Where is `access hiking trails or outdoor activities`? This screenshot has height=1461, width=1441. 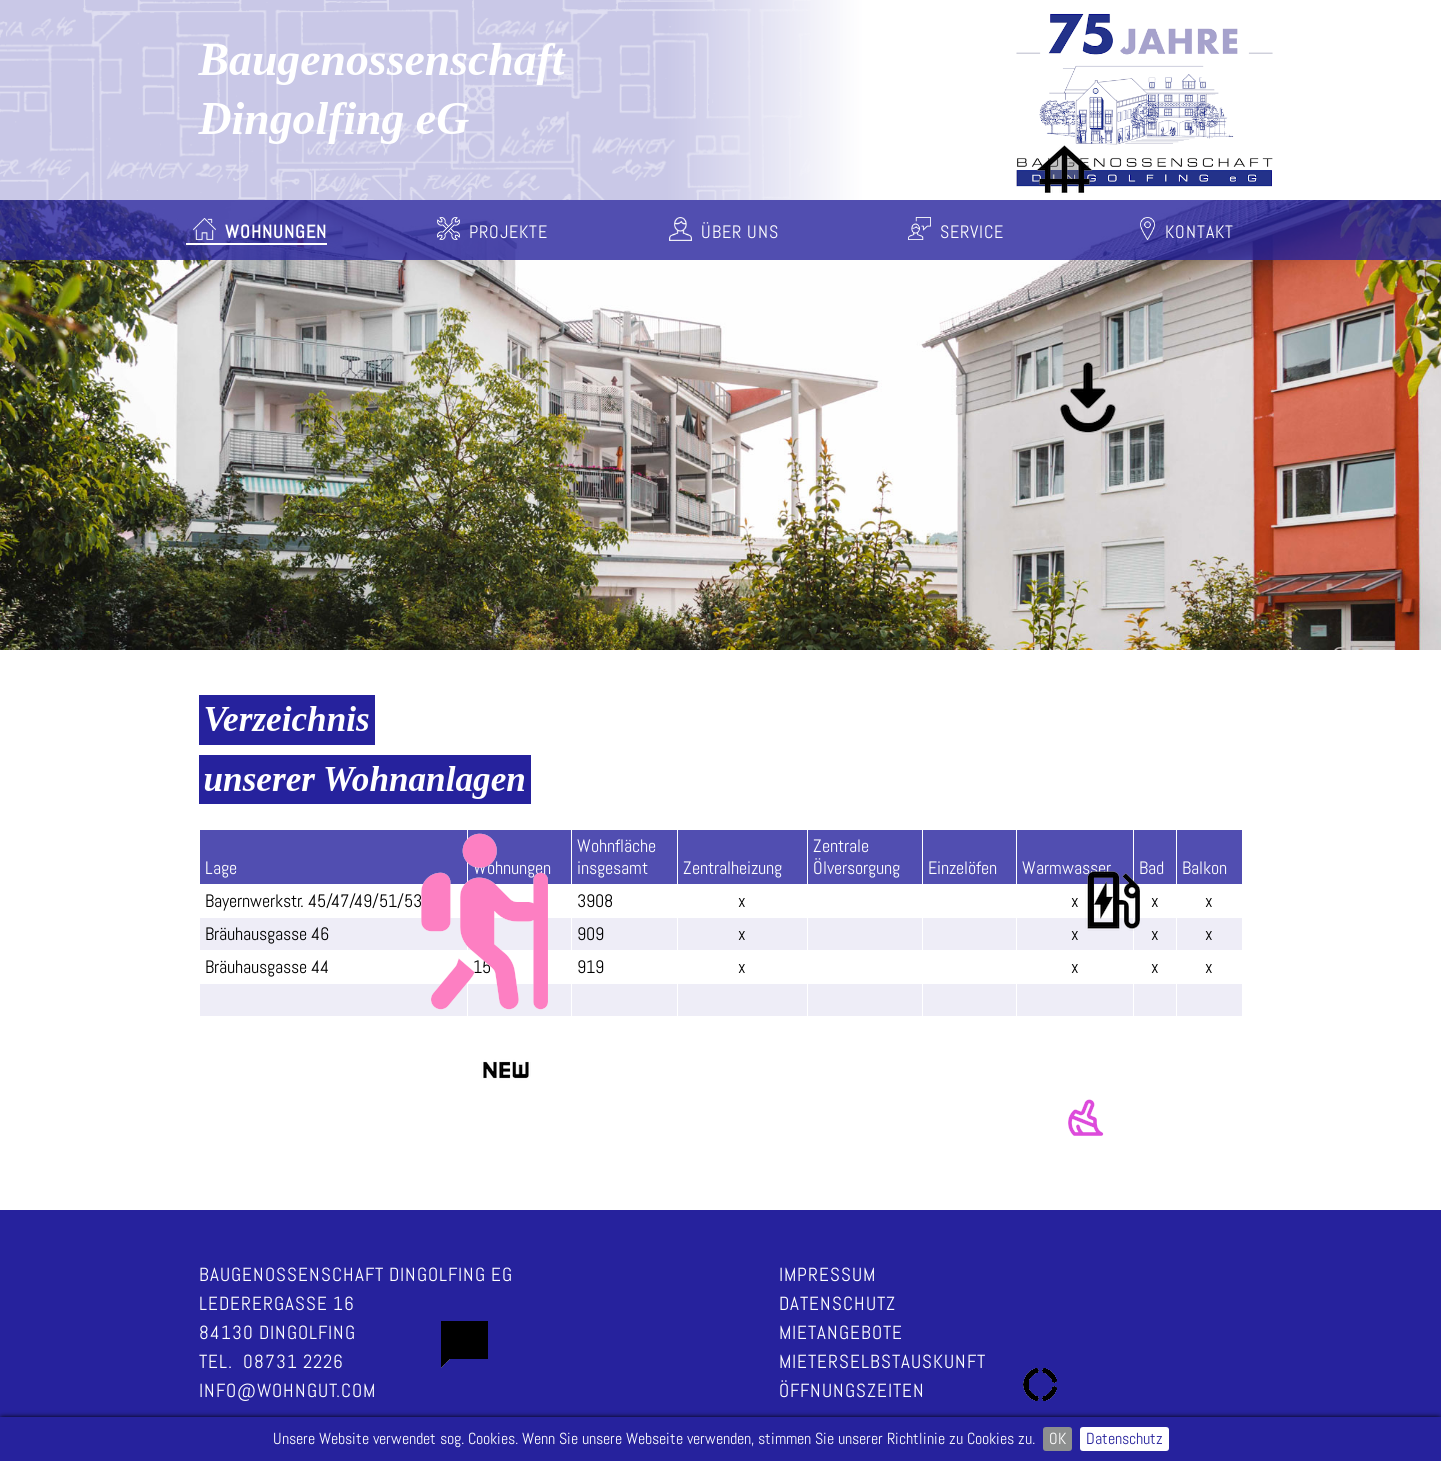 access hiking trails or outdoor activities is located at coordinates (489, 921).